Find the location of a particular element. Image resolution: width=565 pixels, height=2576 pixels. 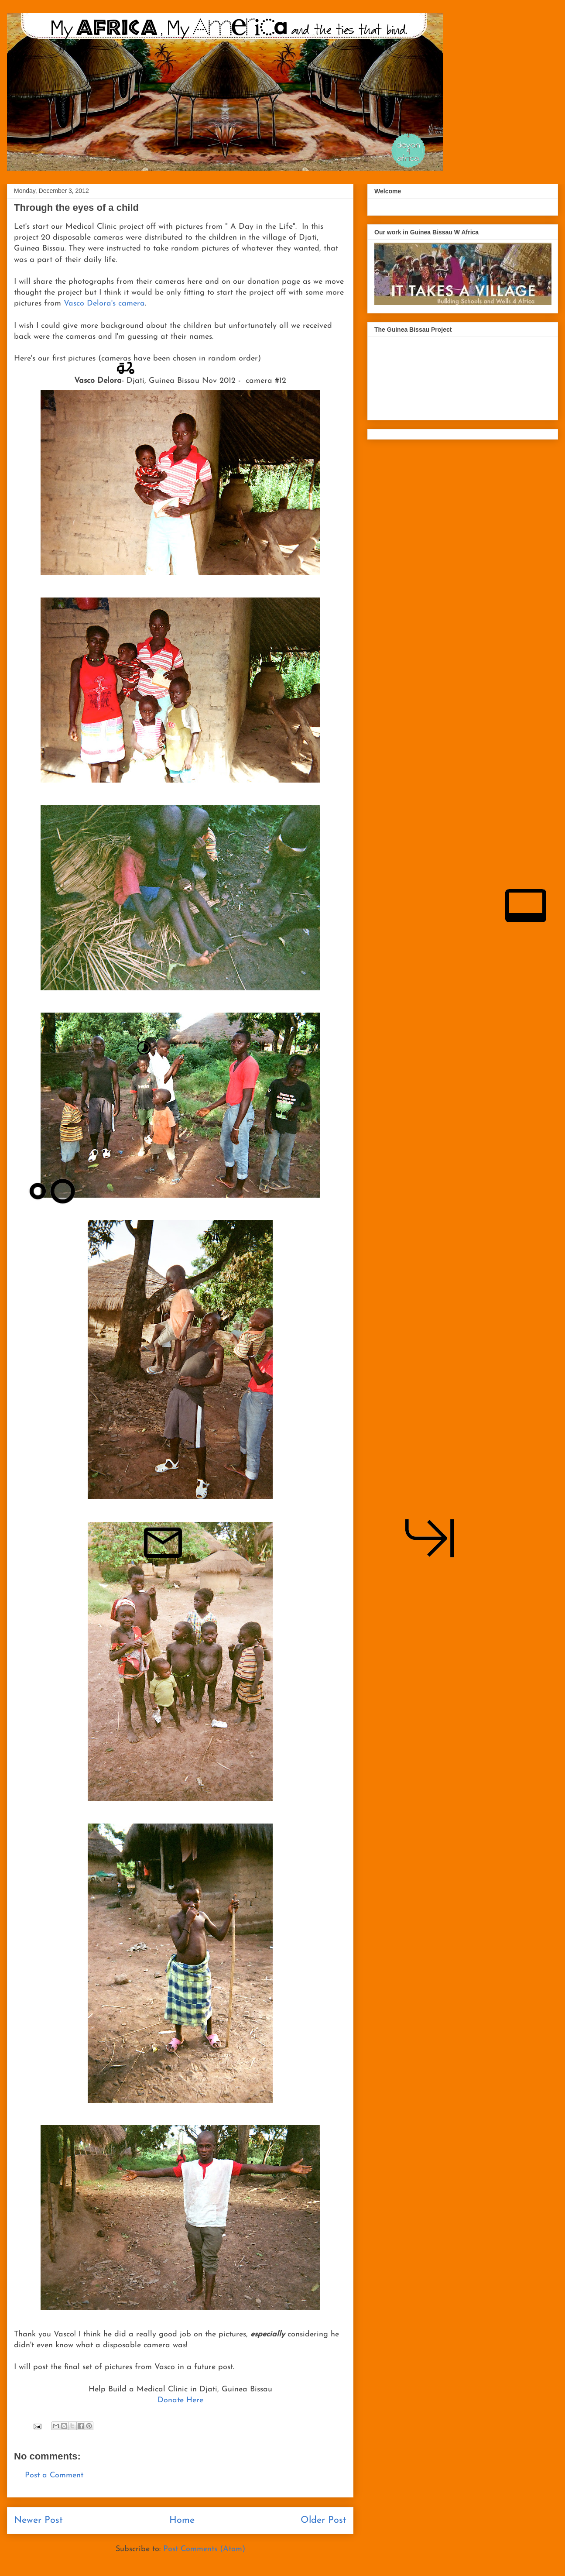

video player with caption or subtitle area is located at coordinates (526, 906).